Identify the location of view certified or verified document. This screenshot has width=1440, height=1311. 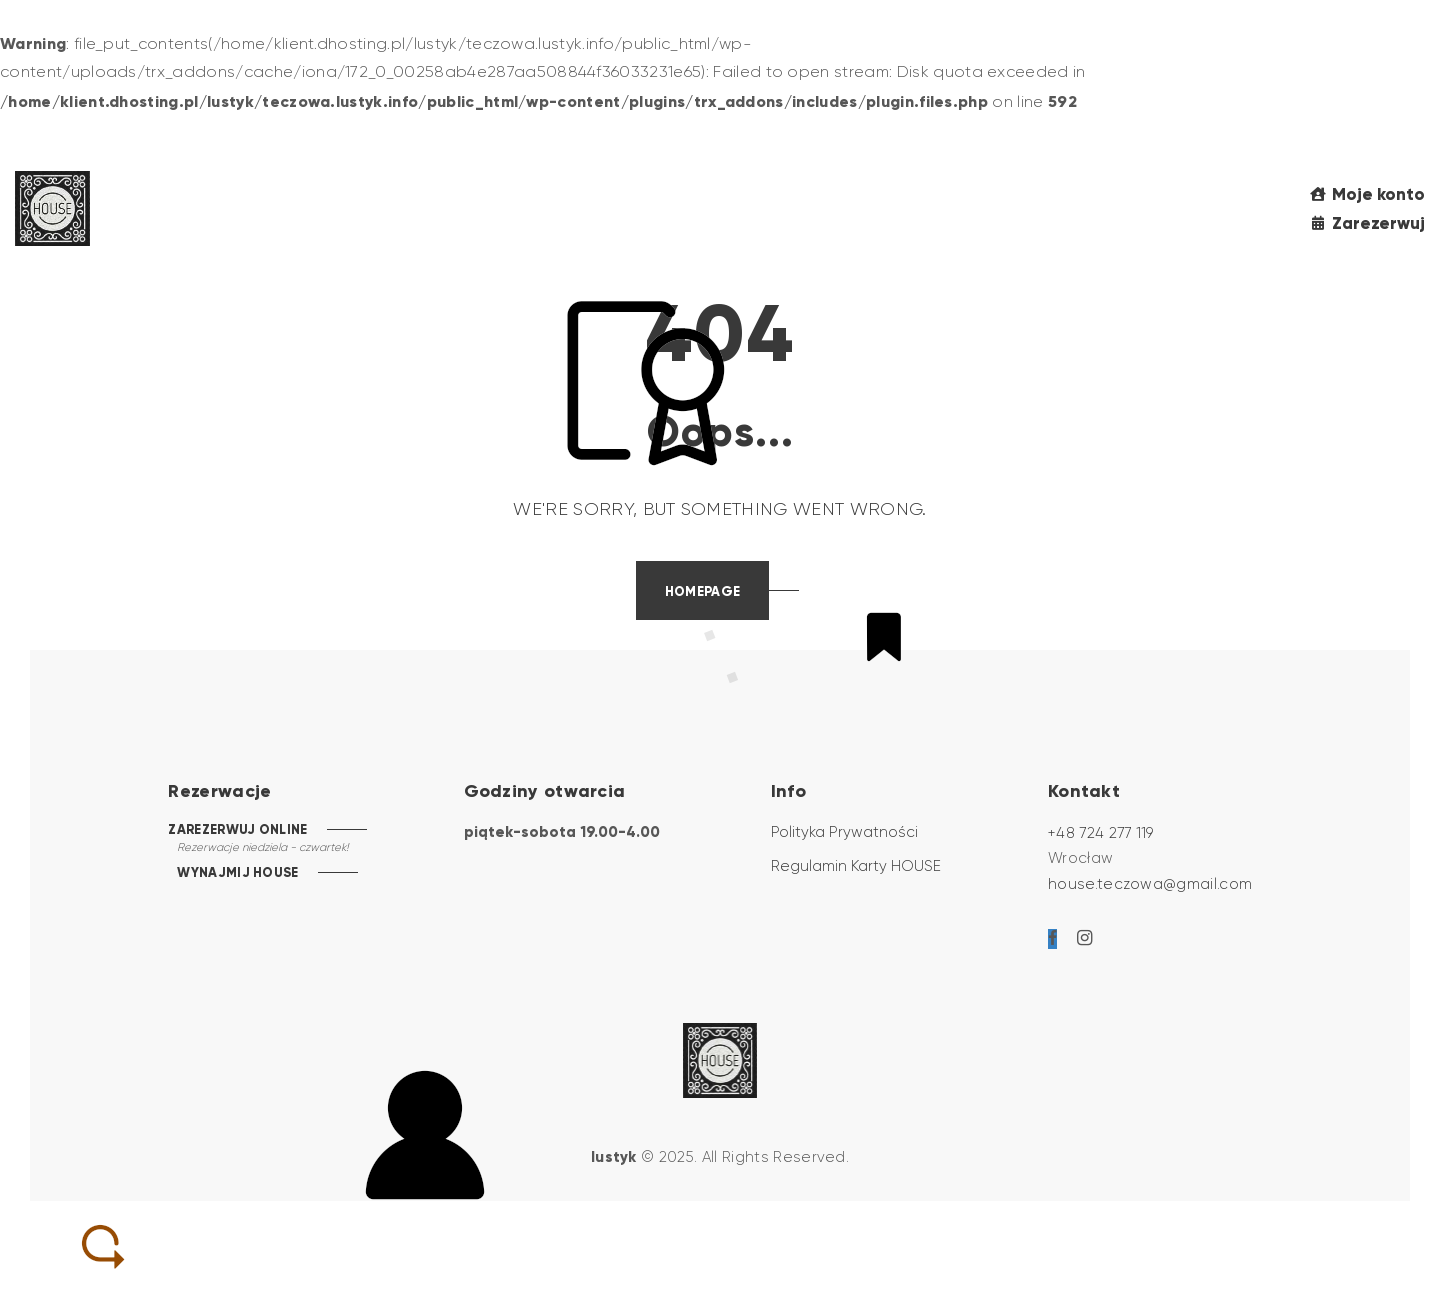
(639, 380).